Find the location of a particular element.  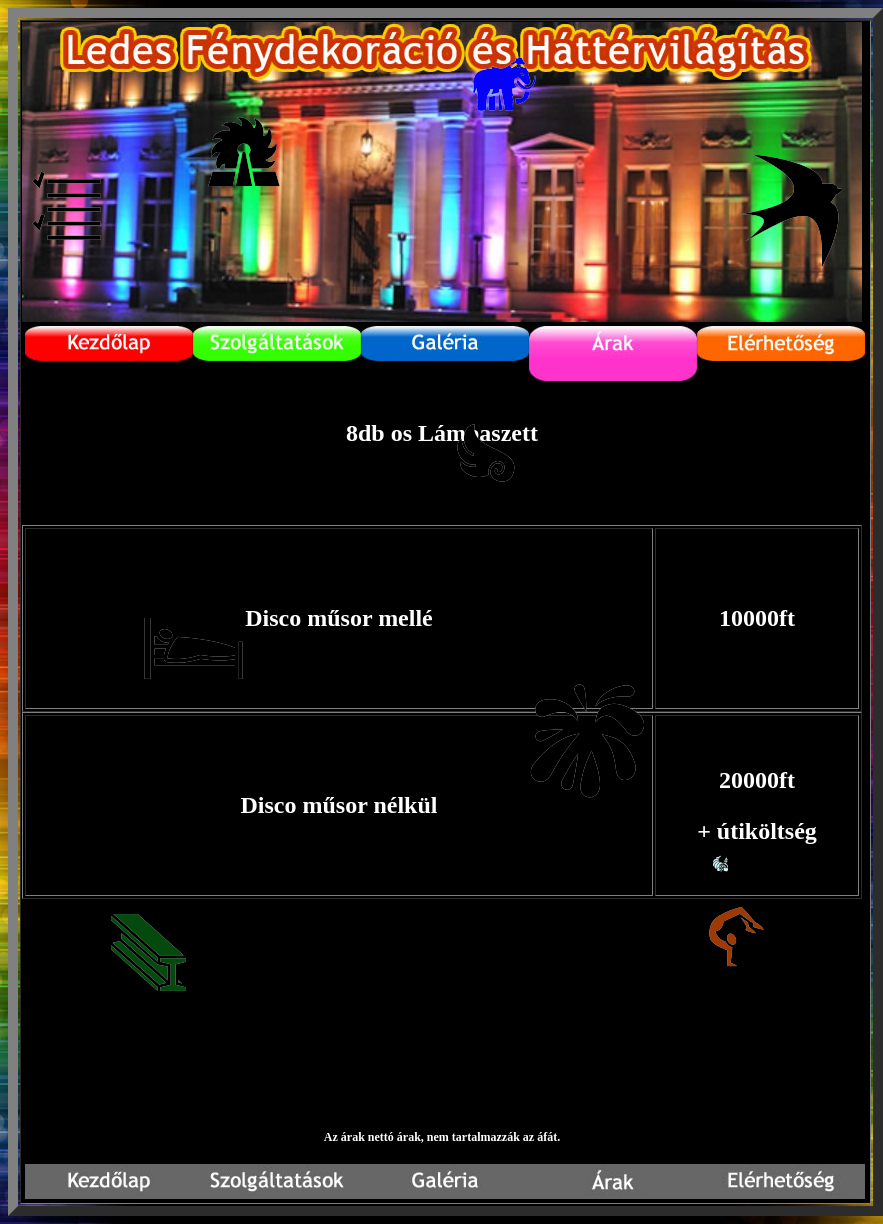

sawmill or lumber processing facility is located at coordinates (244, 150).